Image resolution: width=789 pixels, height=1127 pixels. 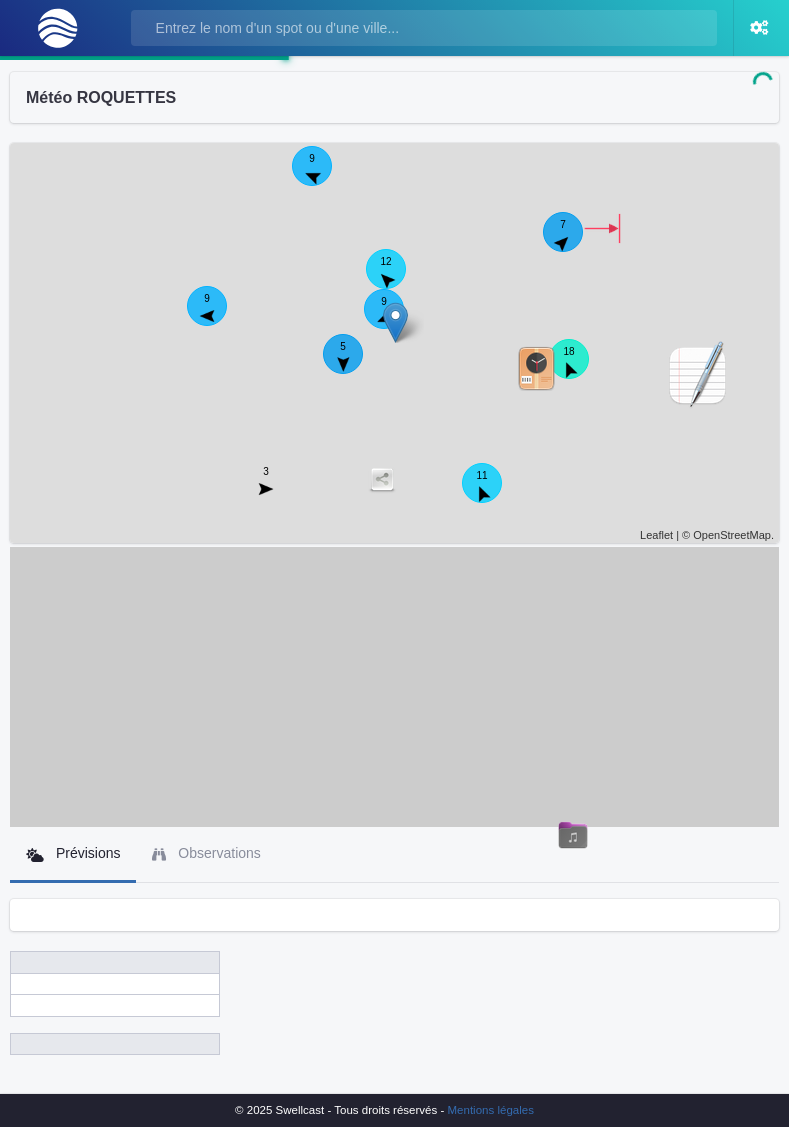 What do you see at coordinates (697, 375) in the screenshot?
I see `open TextEdit to create or edit documents` at bounding box center [697, 375].